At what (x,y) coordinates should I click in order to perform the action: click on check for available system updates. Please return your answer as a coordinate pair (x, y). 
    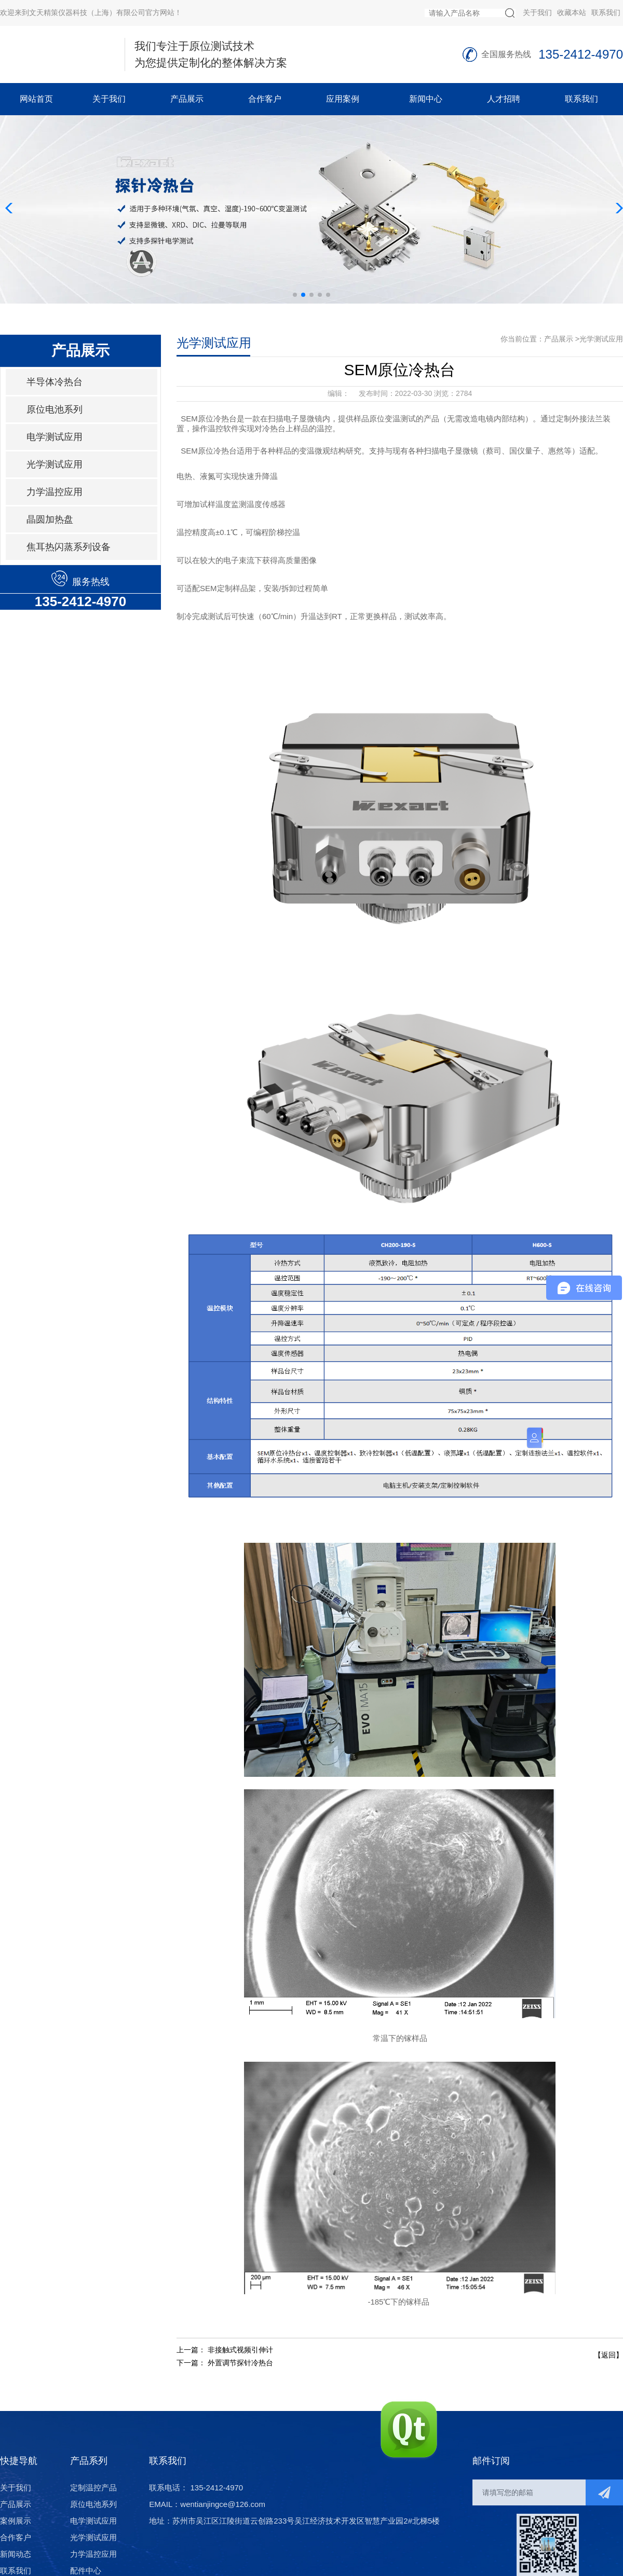
    Looking at the image, I should click on (141, 262).